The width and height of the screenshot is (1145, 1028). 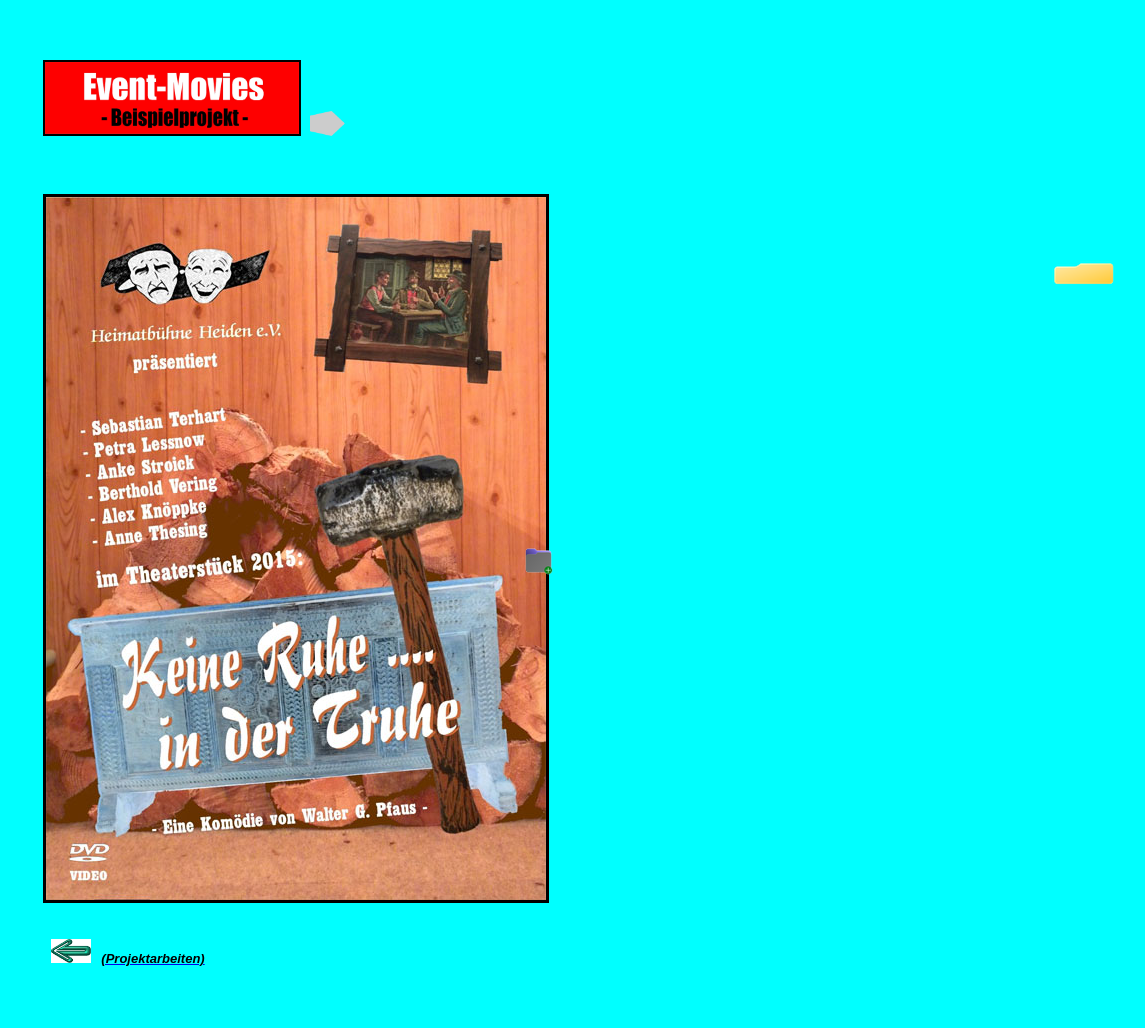 What do you see at coordinates (1083, 263) in the screenshot?
I see `open livefront folder` at bounding box center [1083, 263].